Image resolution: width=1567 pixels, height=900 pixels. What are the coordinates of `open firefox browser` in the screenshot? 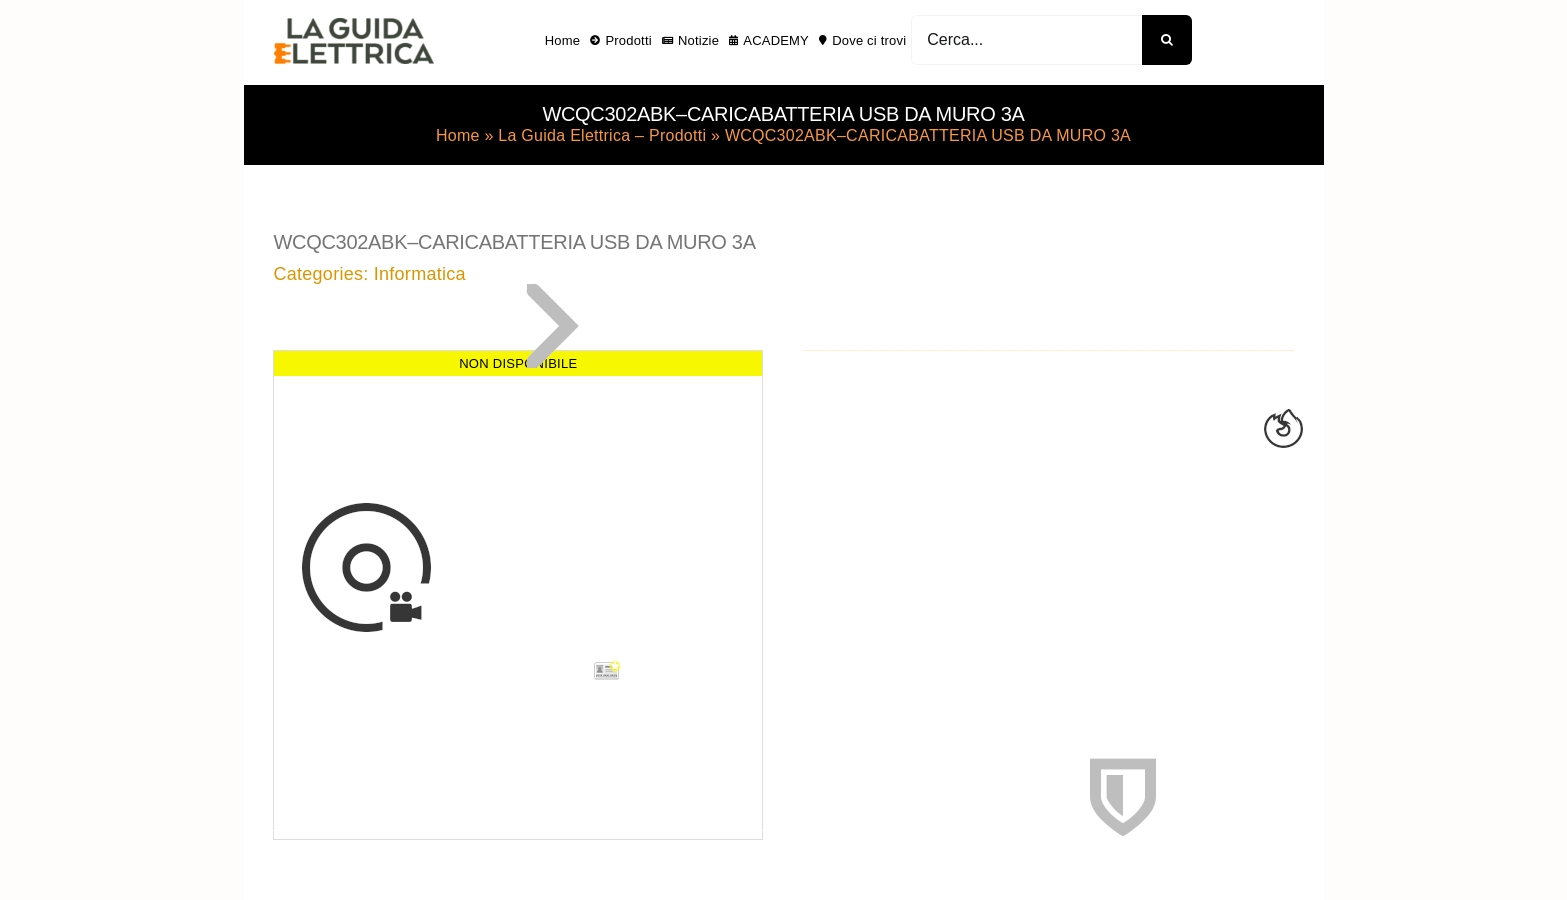 It's located at (1283, 428).